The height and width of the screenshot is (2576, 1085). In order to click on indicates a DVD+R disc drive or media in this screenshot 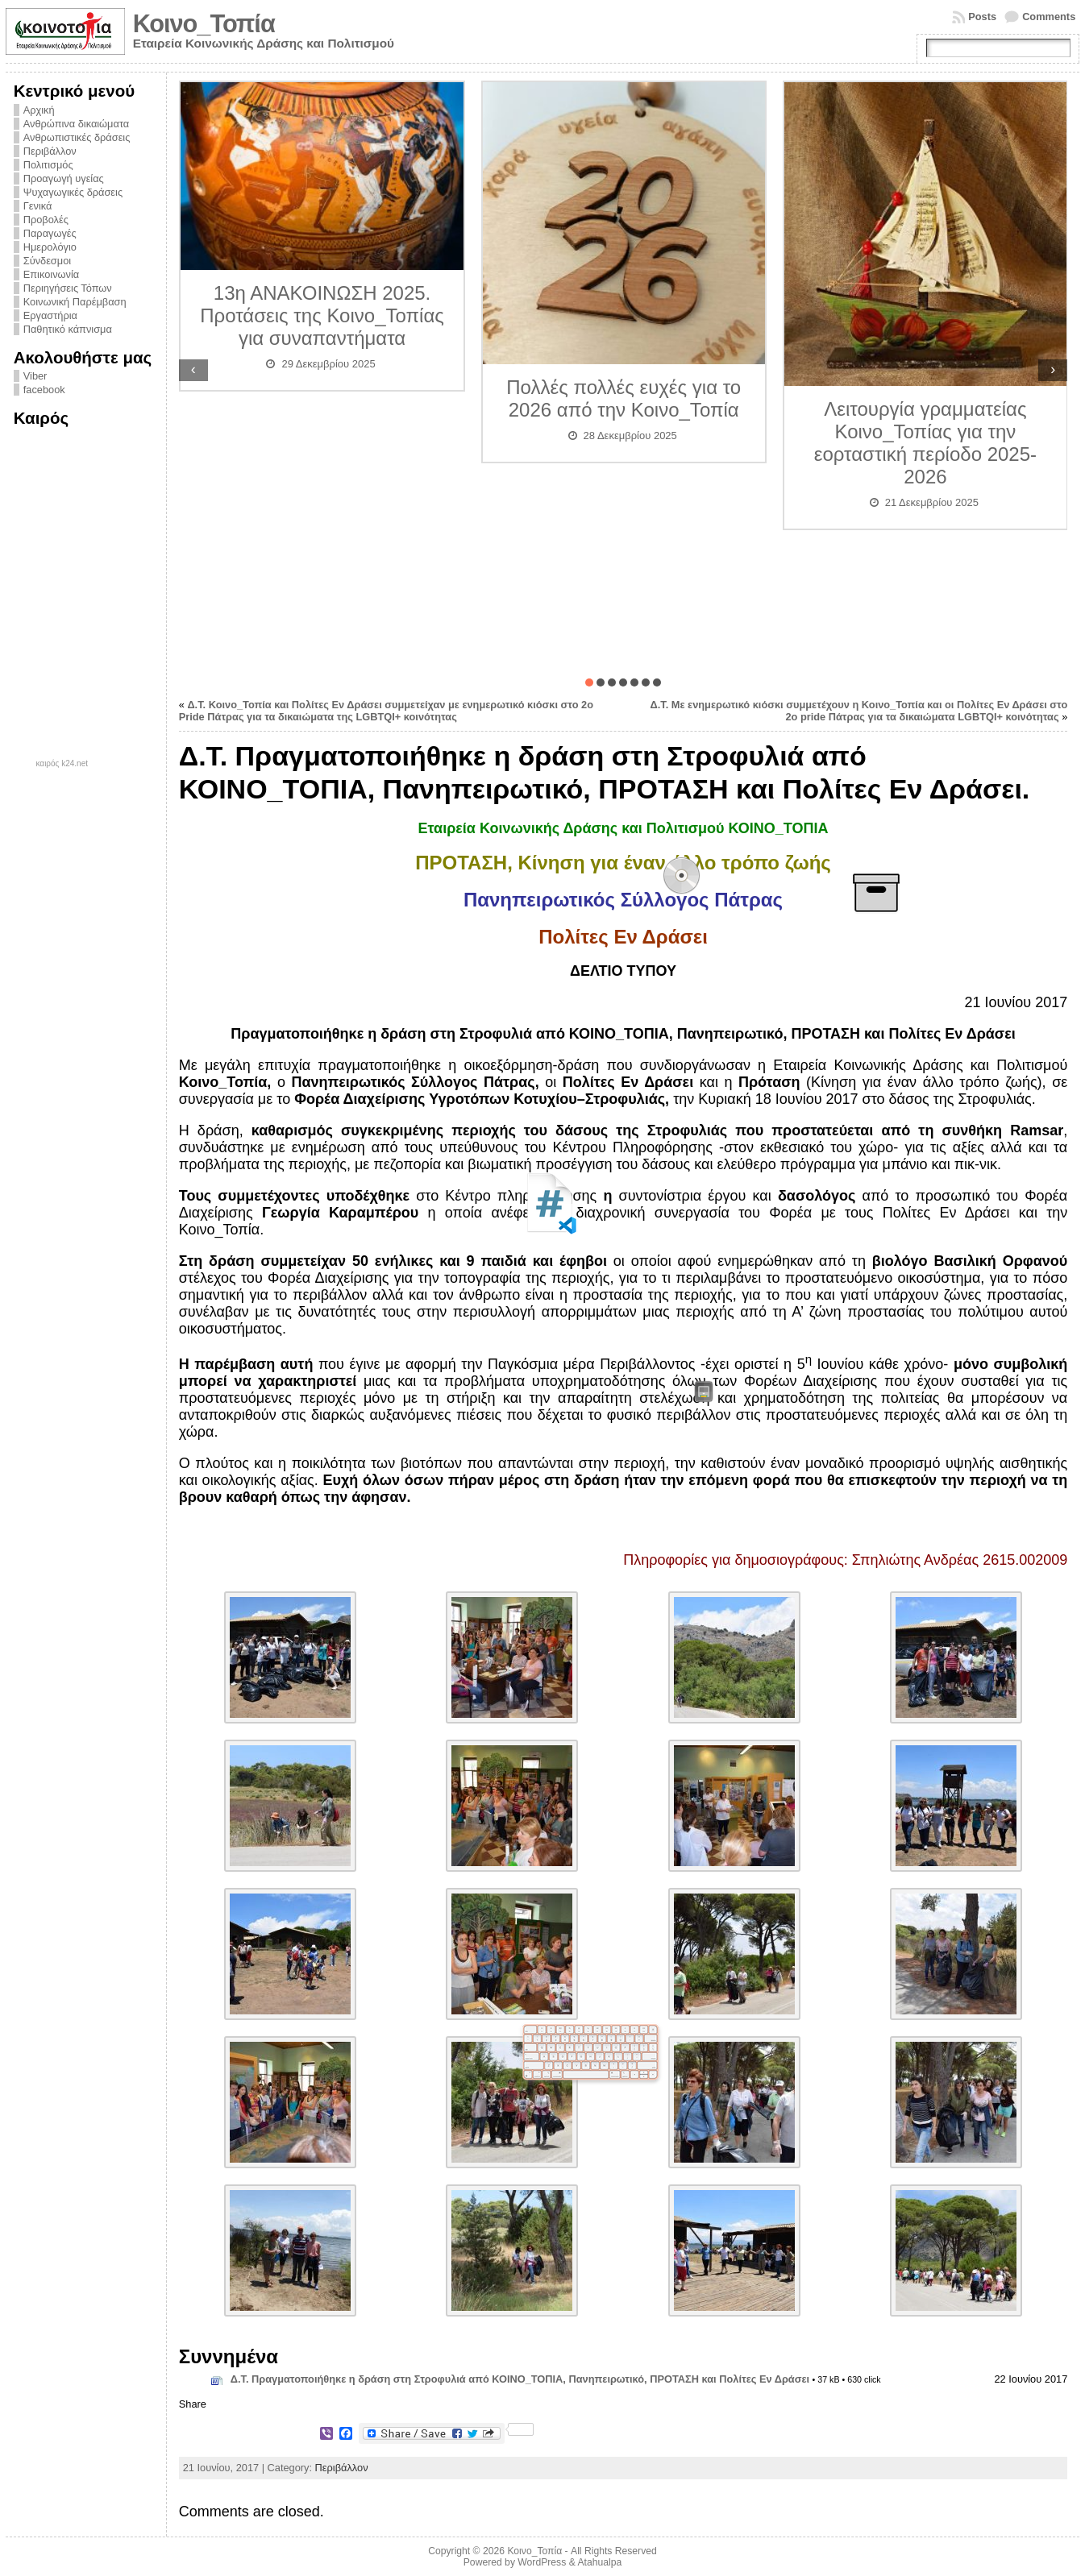, I will do `click(681, 875)`.